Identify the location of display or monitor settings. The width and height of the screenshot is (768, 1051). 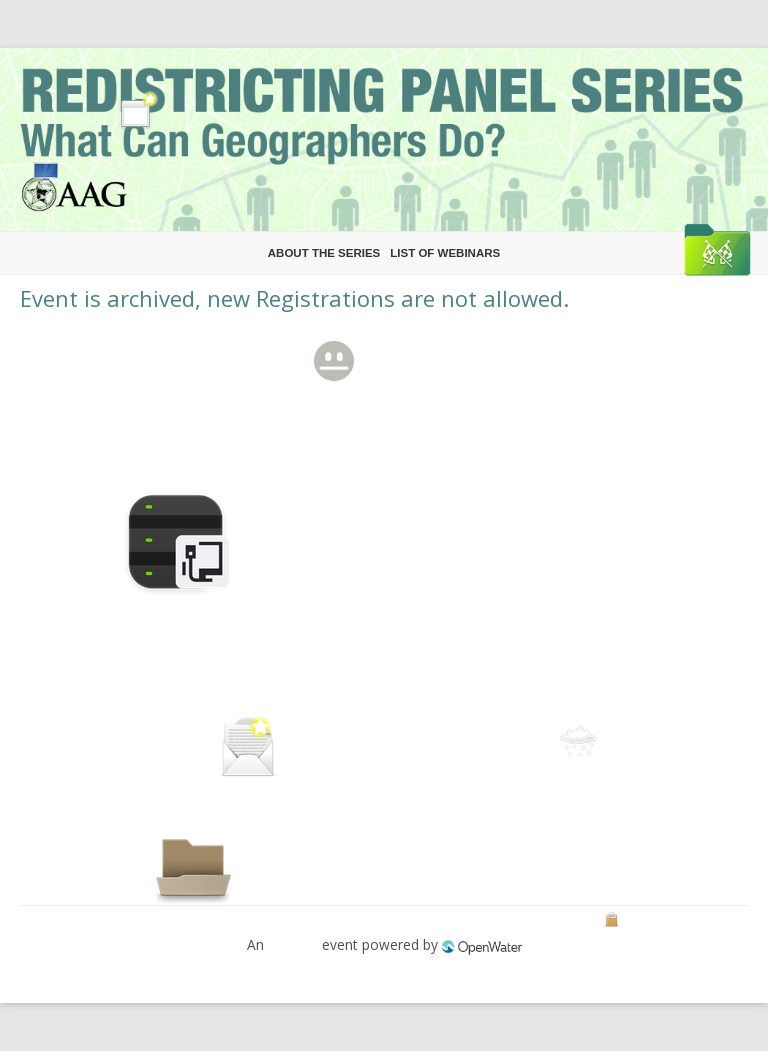
(46, 173).